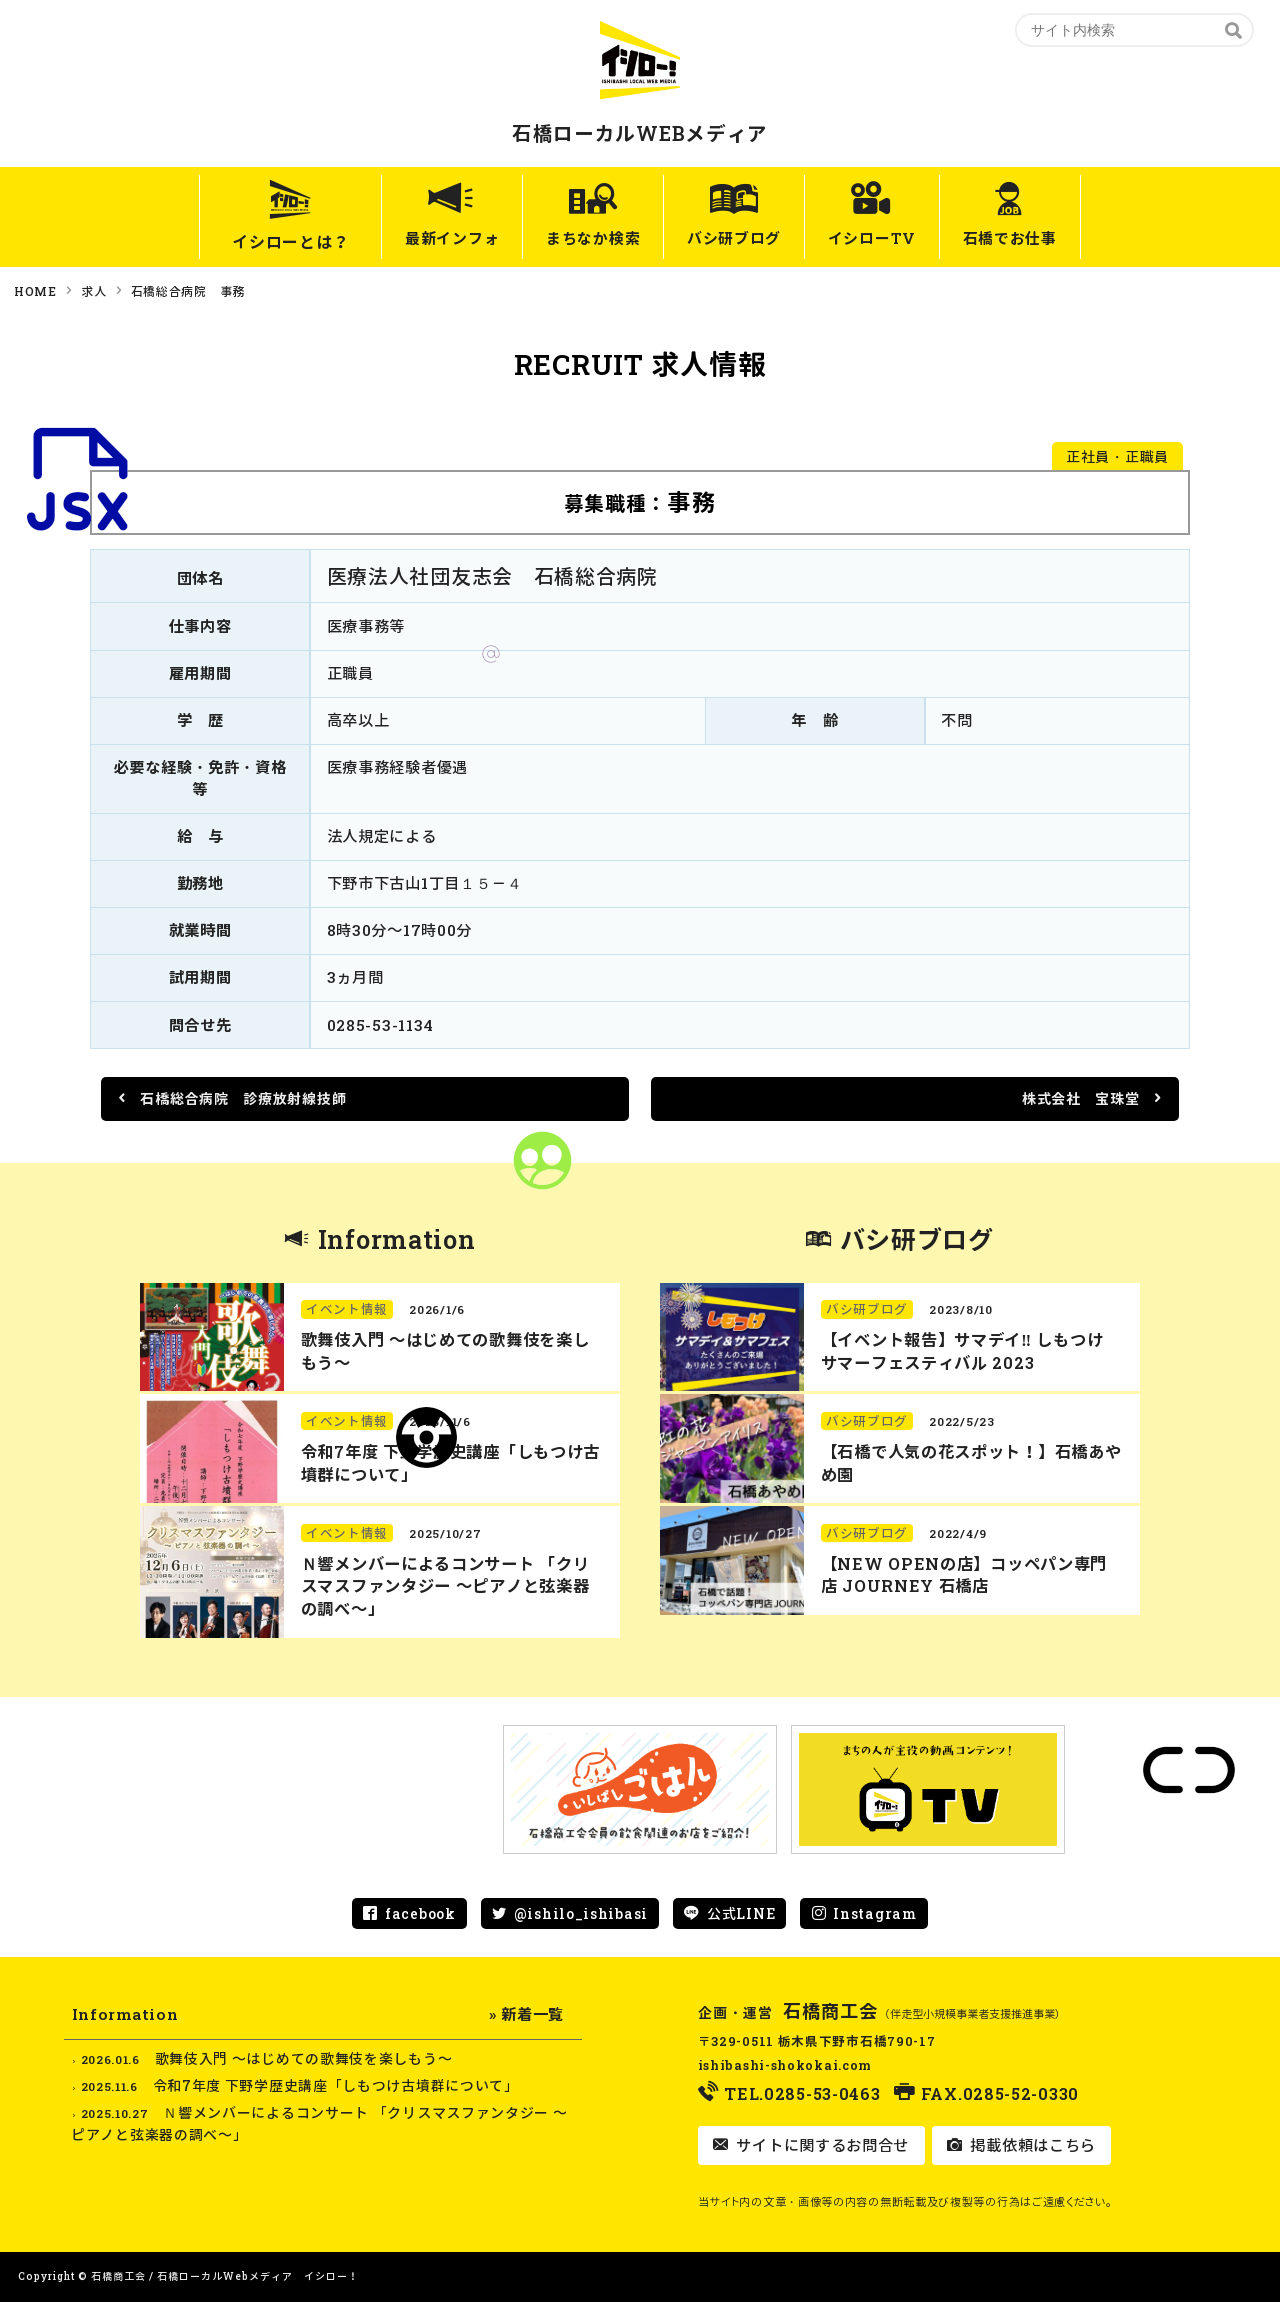 This screenshot has height=2302, width=1280. I want to click on disconnect or remove a linked account, so click(1189, 1770).